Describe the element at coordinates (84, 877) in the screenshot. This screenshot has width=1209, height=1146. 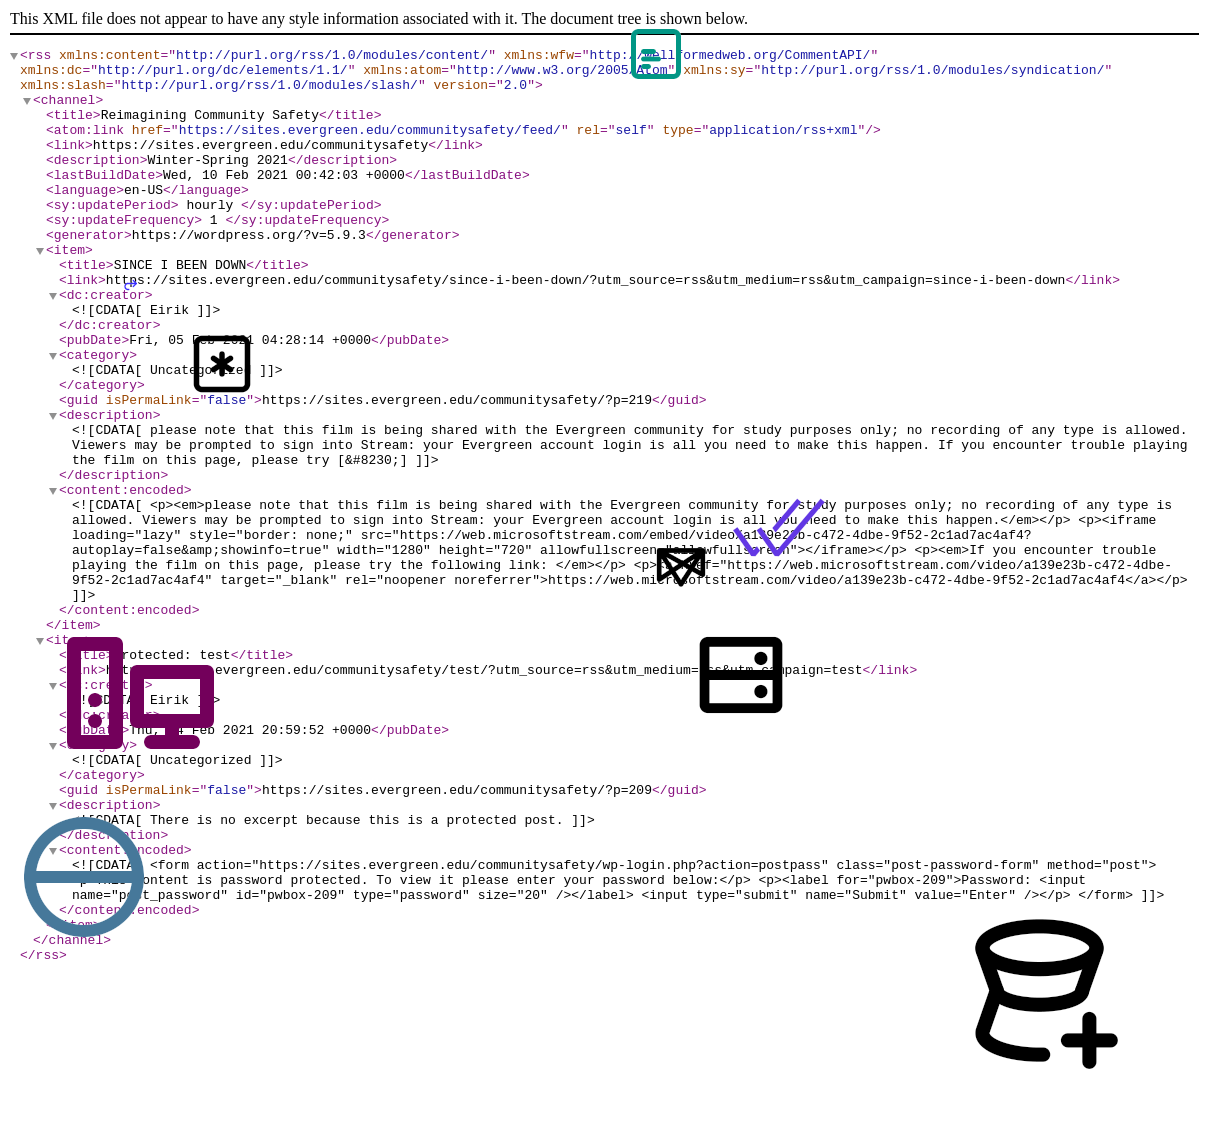
I see `toggle between light and dark mode` at that location.